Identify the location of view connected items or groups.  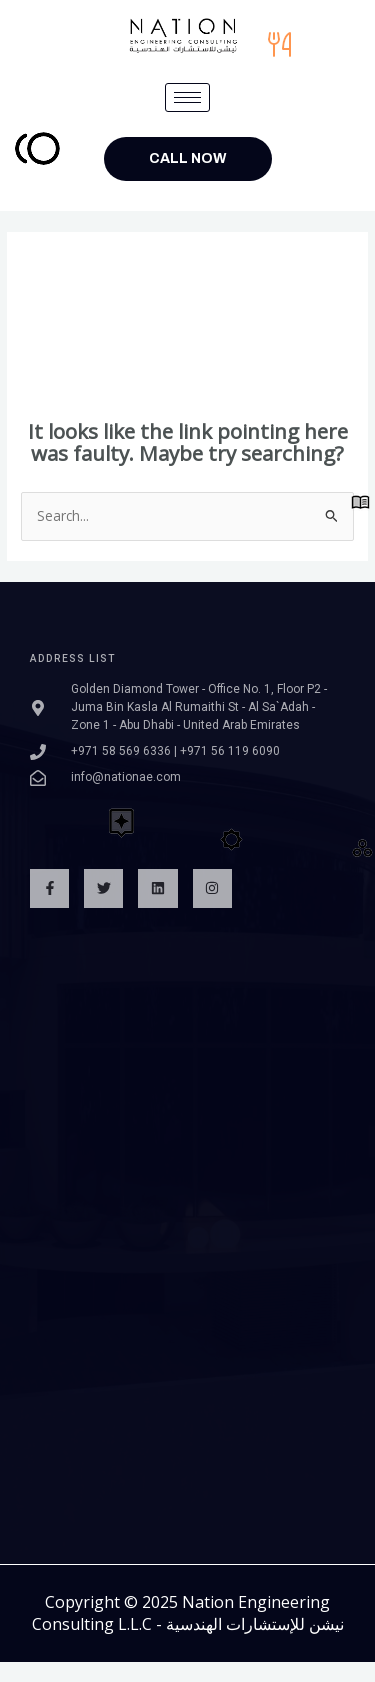
(362, 848).